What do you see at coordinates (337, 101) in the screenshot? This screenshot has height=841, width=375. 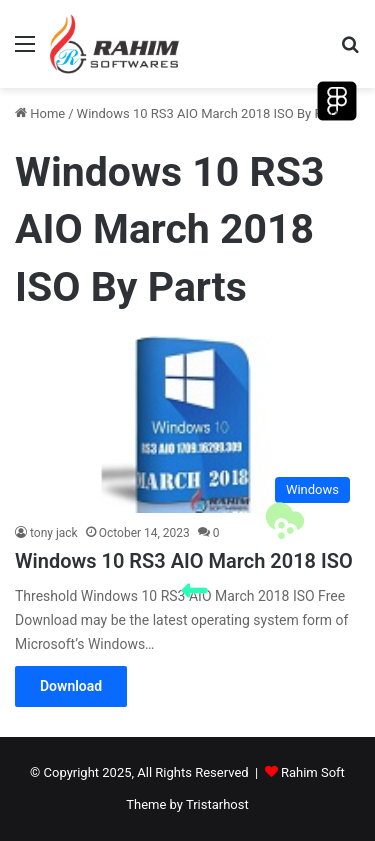 I see `open Figma design app` at bounding box center [337, 101].